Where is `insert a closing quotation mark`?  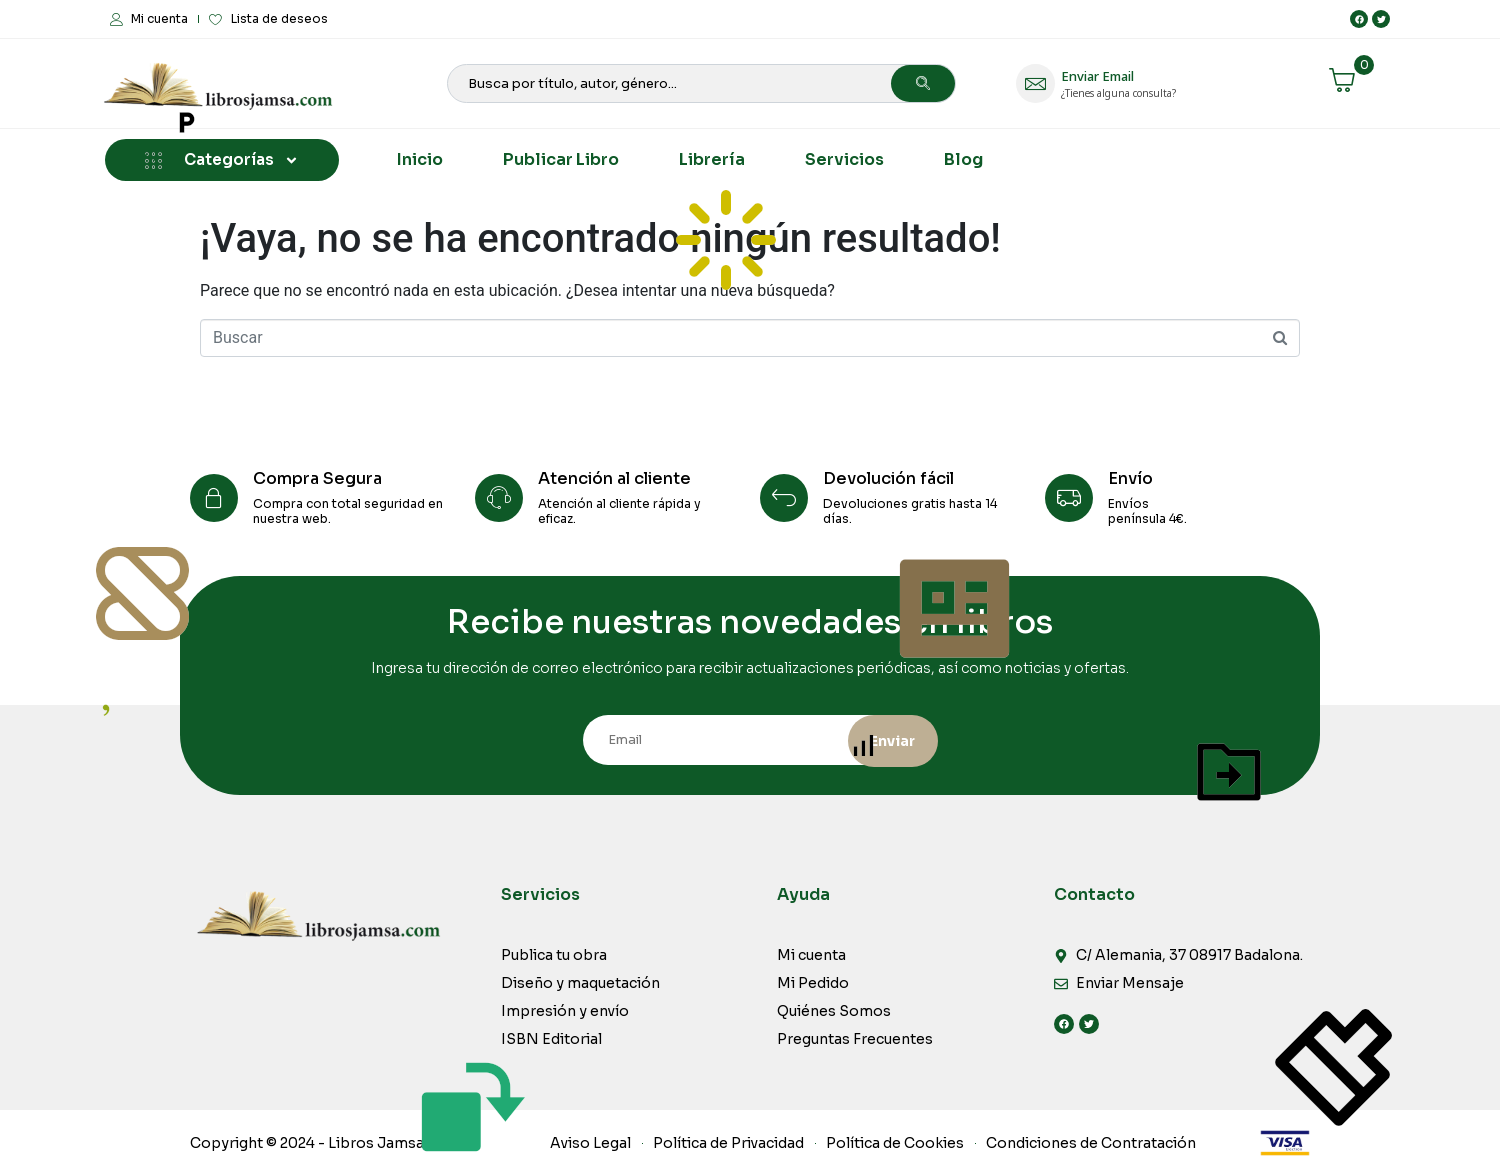 insert a closing quotation mark is located at coordinates (106, 710).